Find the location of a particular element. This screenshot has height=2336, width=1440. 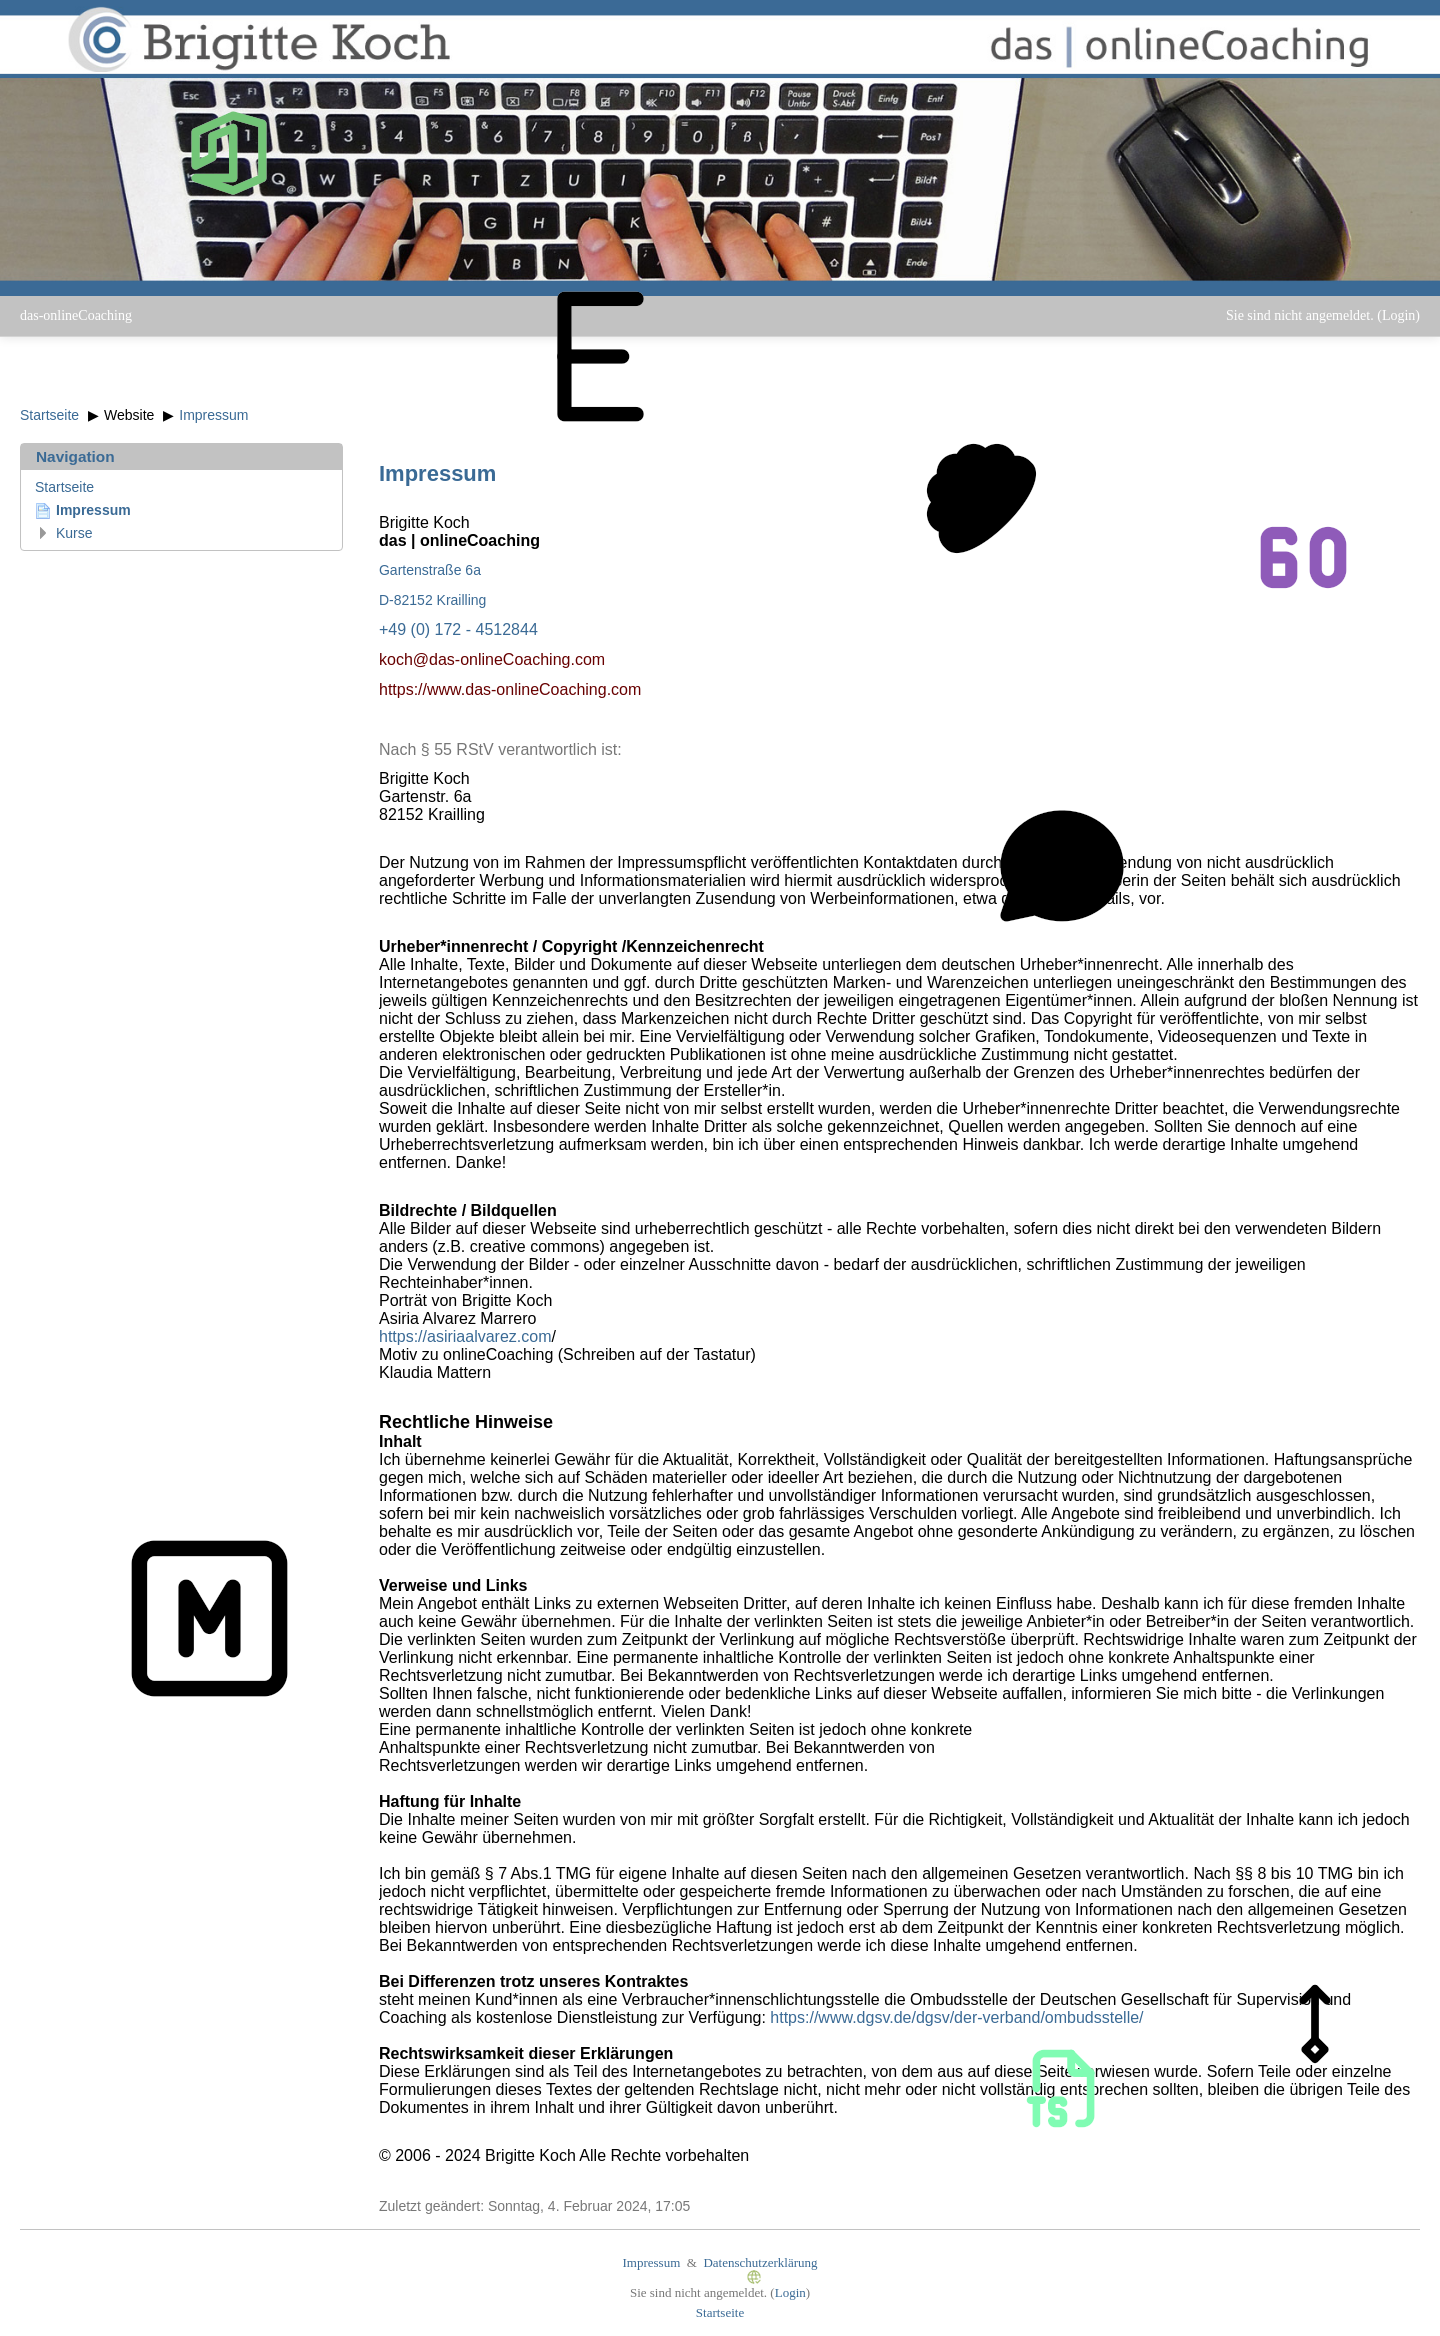

website or domain verified is located at coordinates (754, 2277).